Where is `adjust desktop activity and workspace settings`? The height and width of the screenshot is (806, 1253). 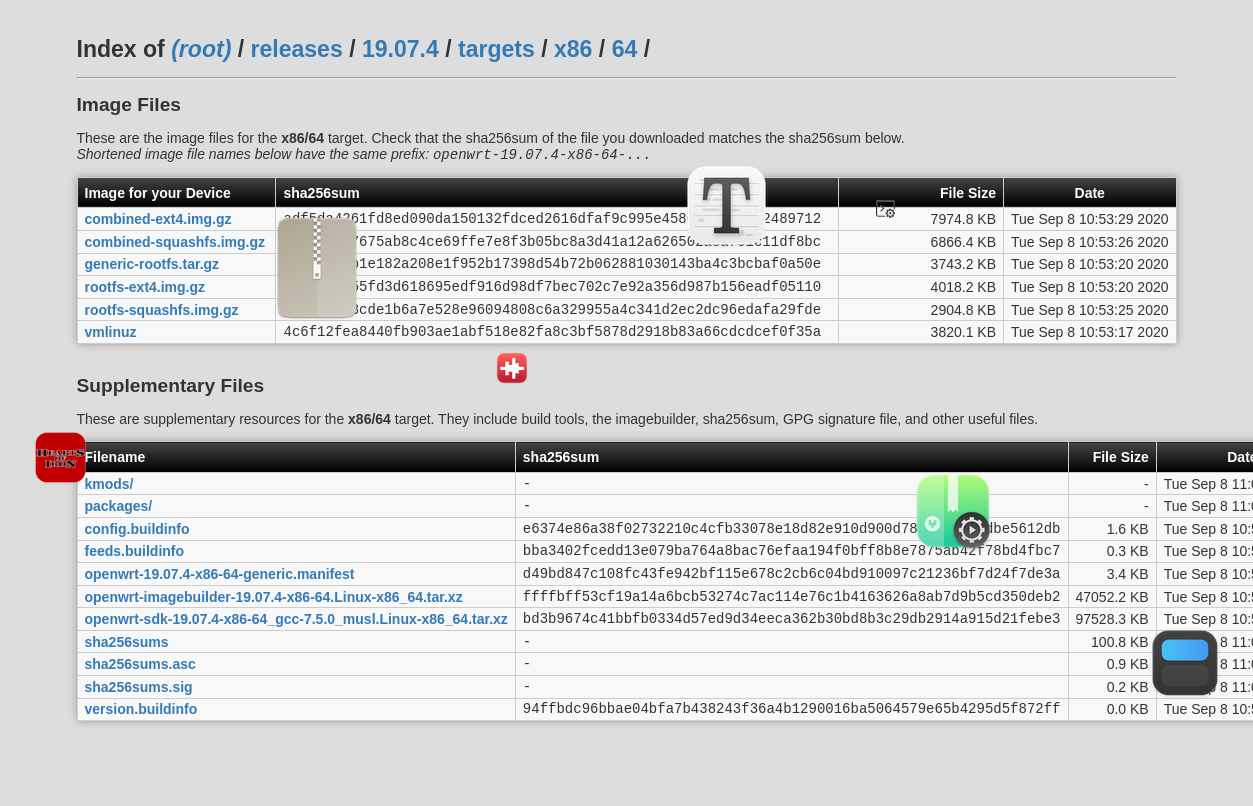
adjust desktop activity and workspace settings is located at coordinates (1185, 664).